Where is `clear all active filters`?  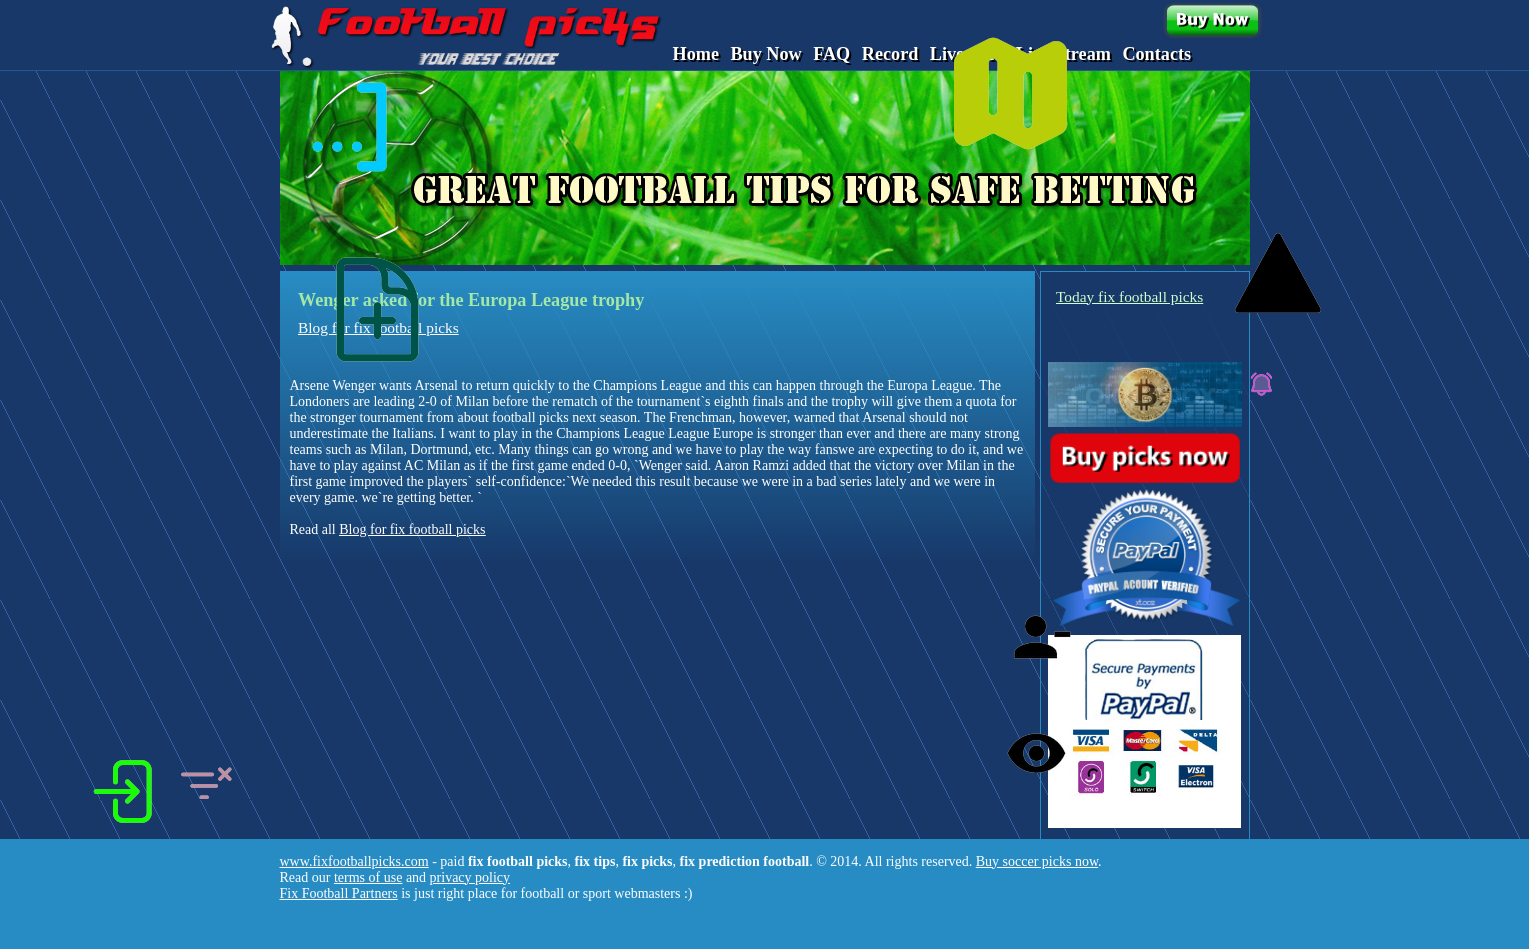 clear all active filters is located at coordinates (206, 786).